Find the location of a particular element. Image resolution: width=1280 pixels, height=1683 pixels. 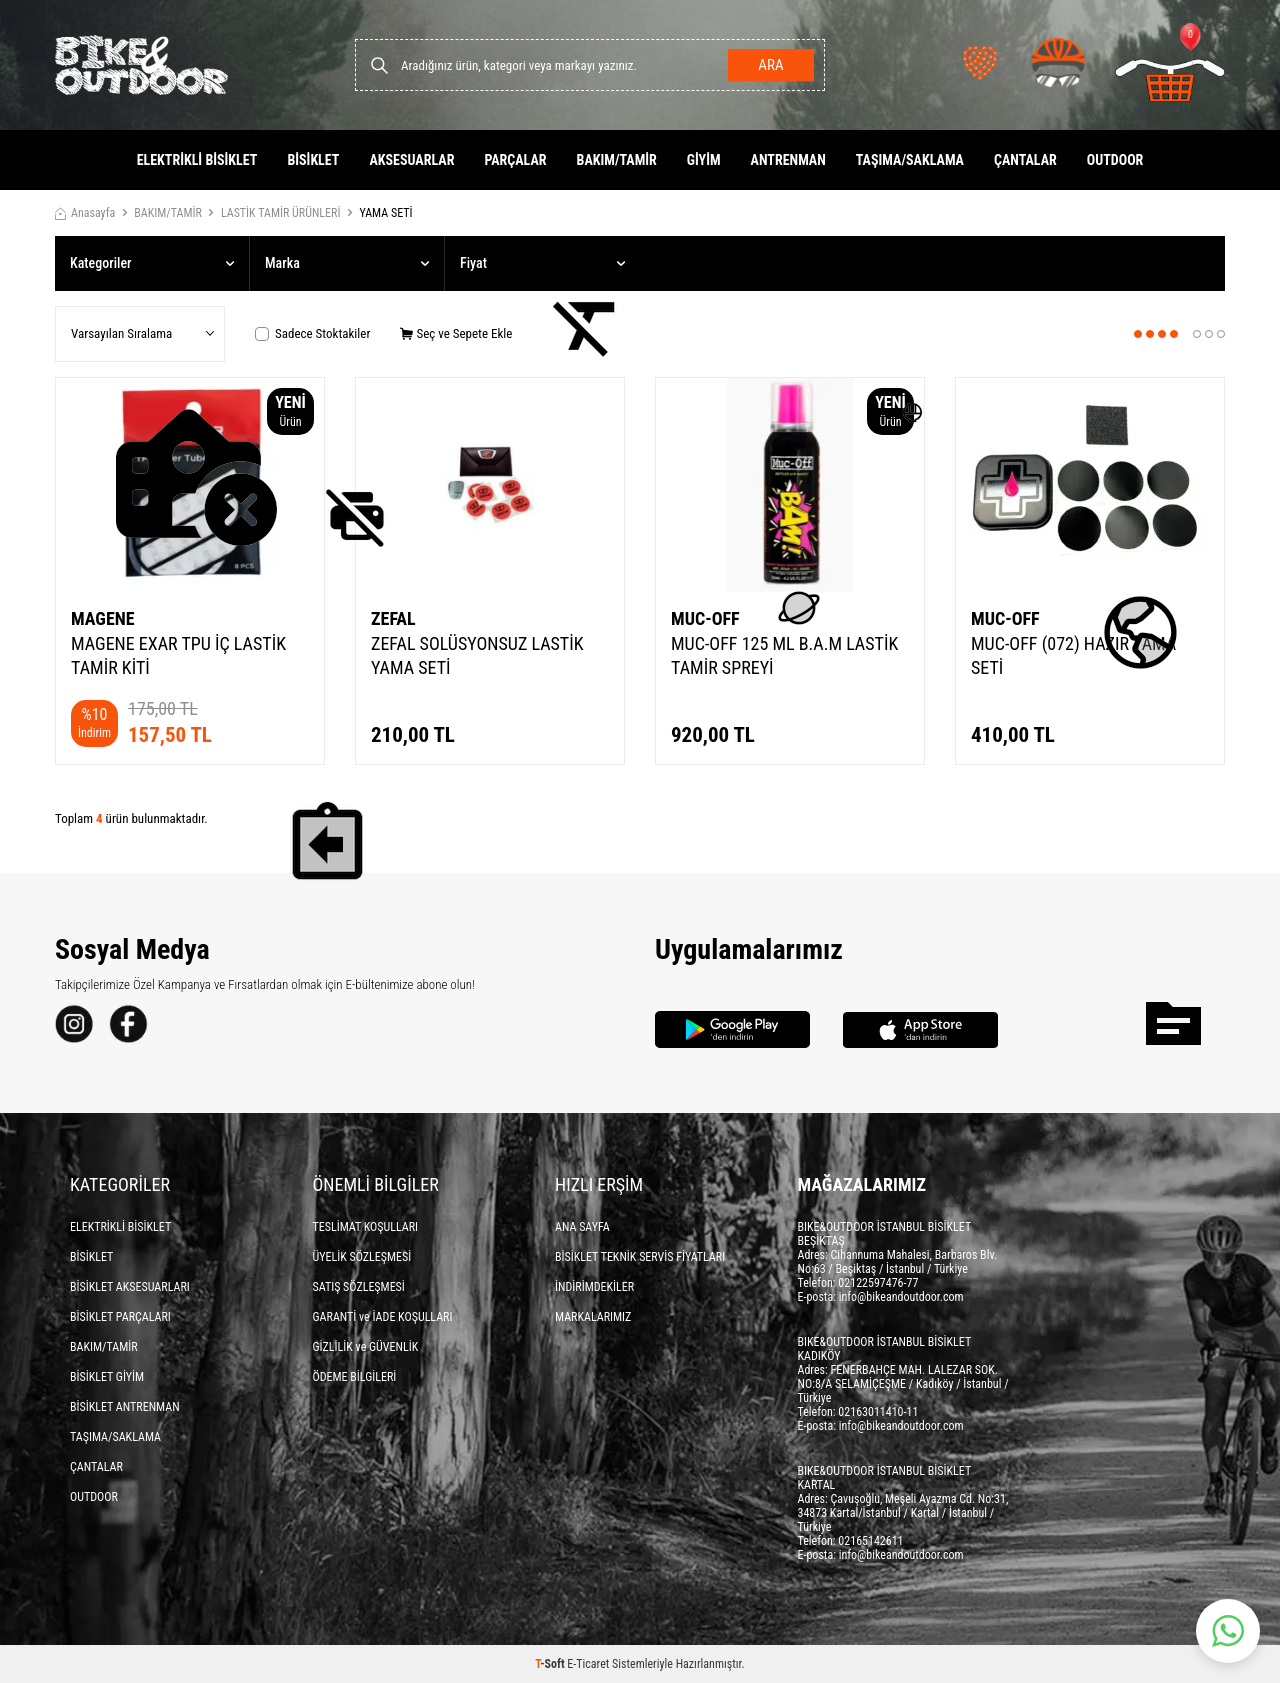

view western hemisphere or americas region is located at coordinates (1140, 632).